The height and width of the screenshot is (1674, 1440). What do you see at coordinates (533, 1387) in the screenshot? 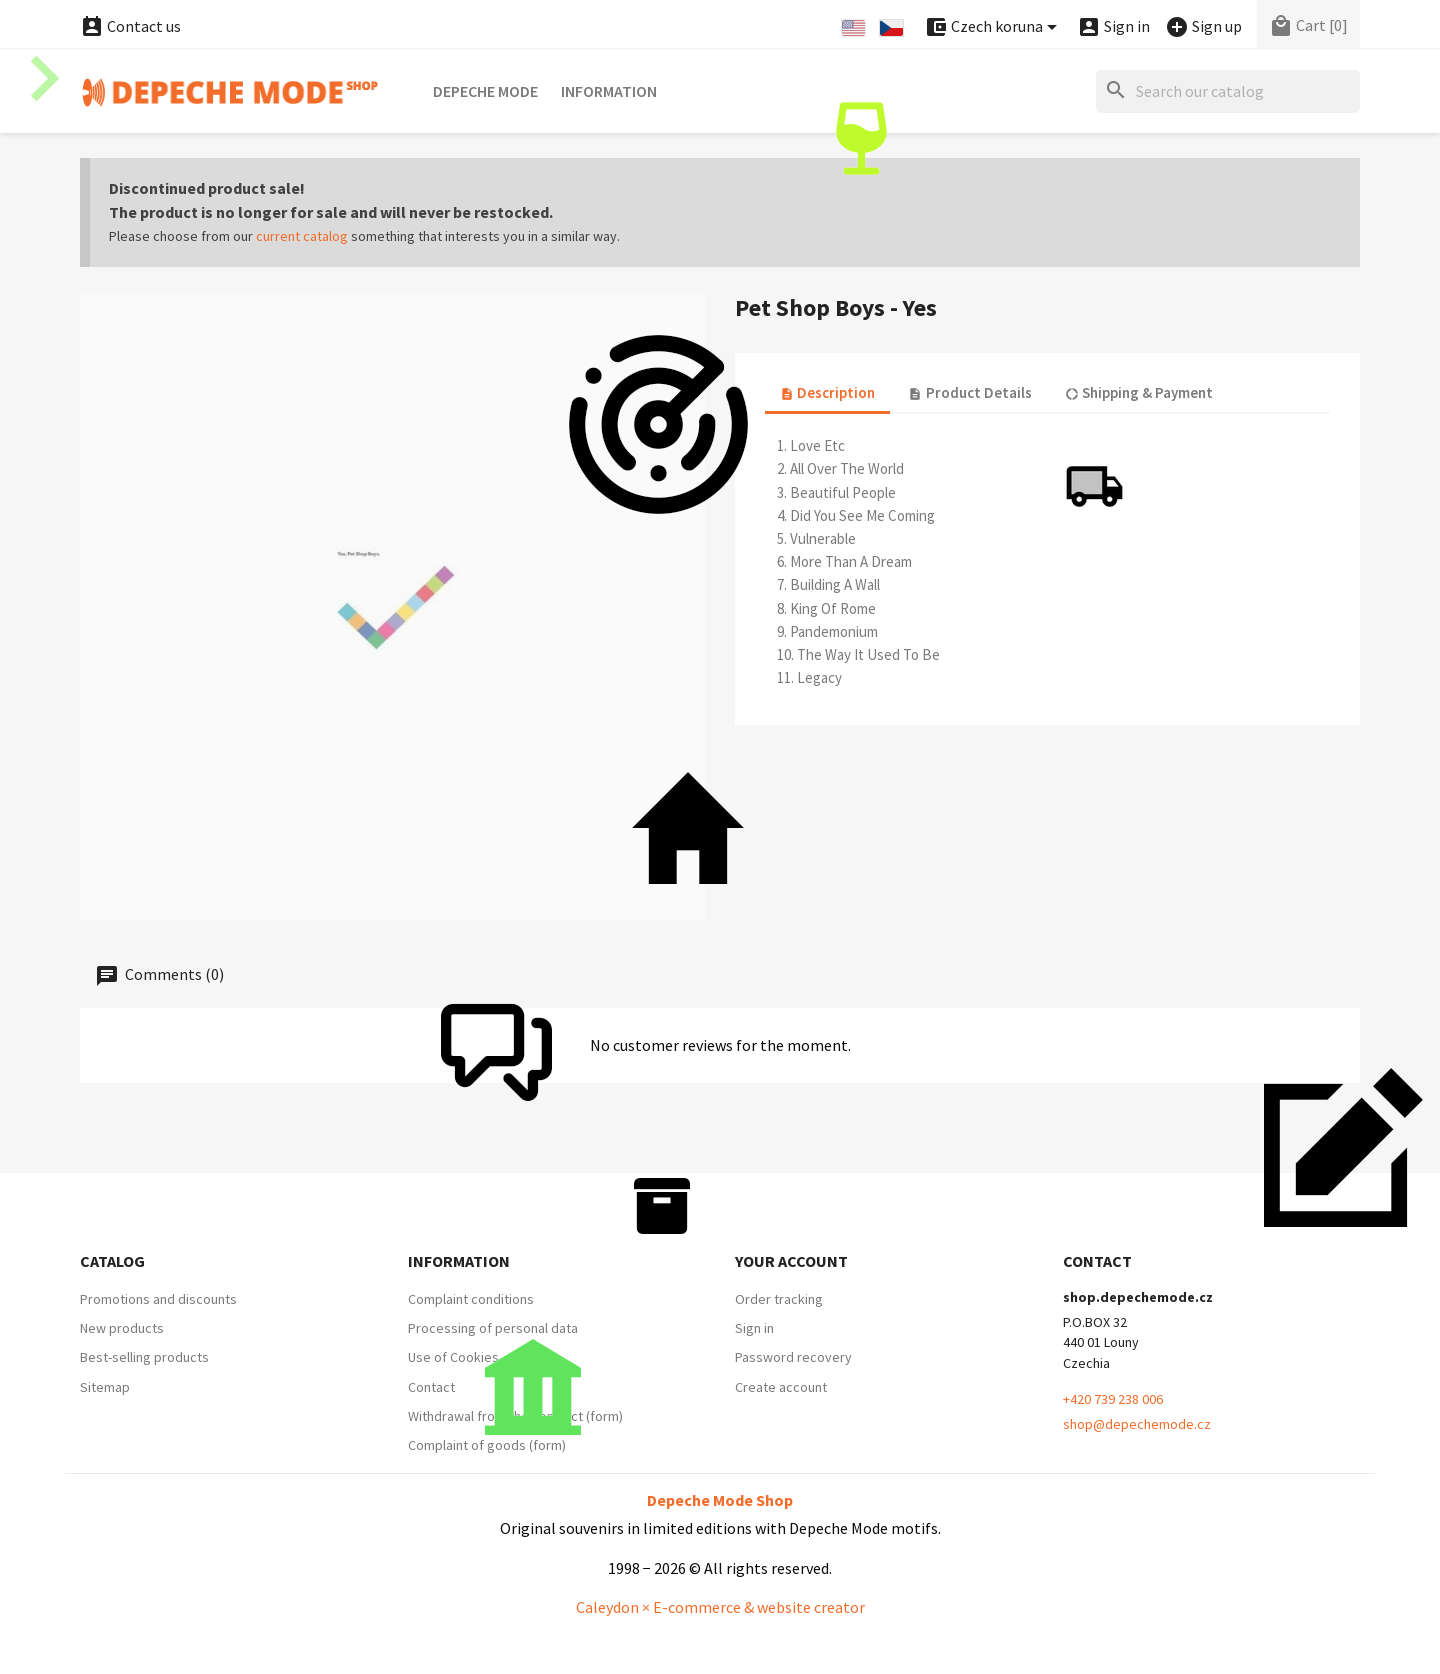
I see `access your saved content library` at bounding box center [533, 1387].